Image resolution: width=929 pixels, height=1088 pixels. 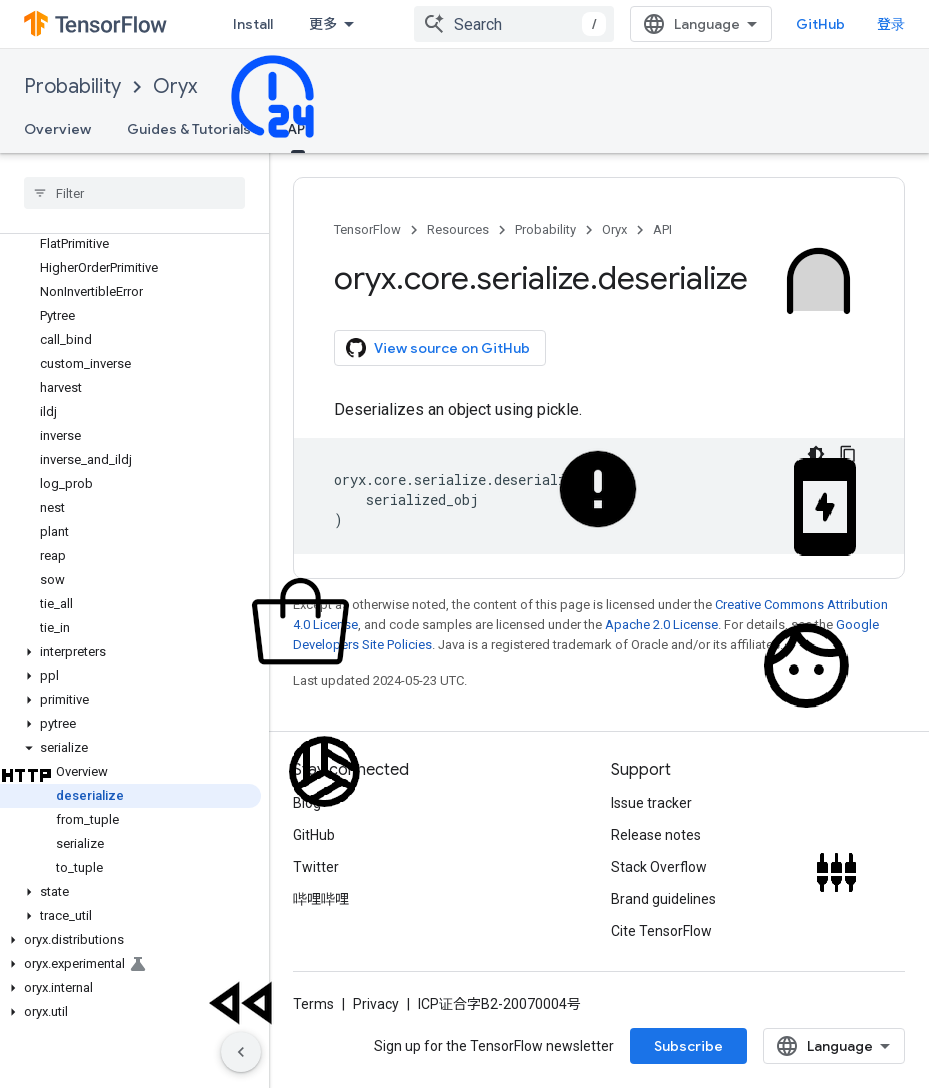 What do you see at coordinates (26, 775) in the screenshot?
I see `indicates a web link or URL` at bounding box center [26, 775].